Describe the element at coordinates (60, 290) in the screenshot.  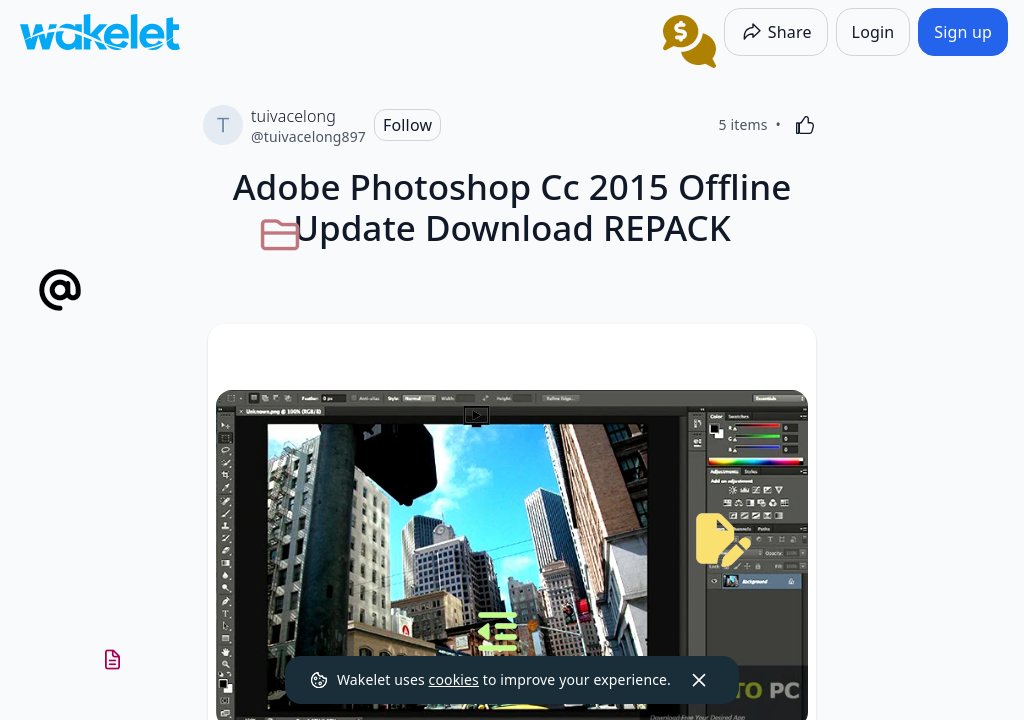
I see `enter an email address` at that location.